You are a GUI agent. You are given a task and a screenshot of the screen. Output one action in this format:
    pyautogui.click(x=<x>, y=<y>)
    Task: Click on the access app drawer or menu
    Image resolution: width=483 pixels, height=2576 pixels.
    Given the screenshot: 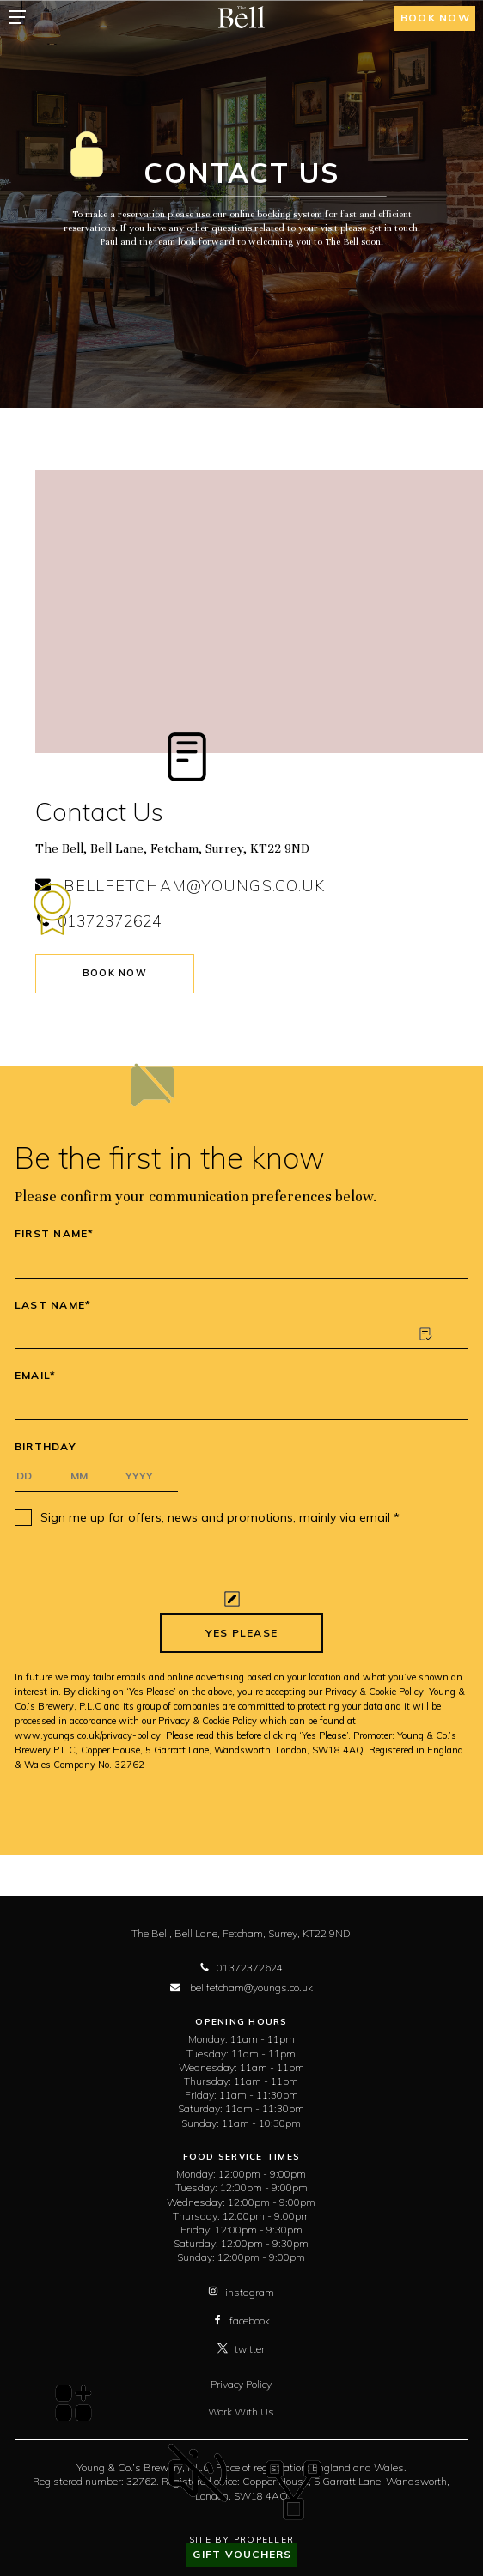 What is the action you would take?
    pyautogui.click(x=73, y=2403)
    